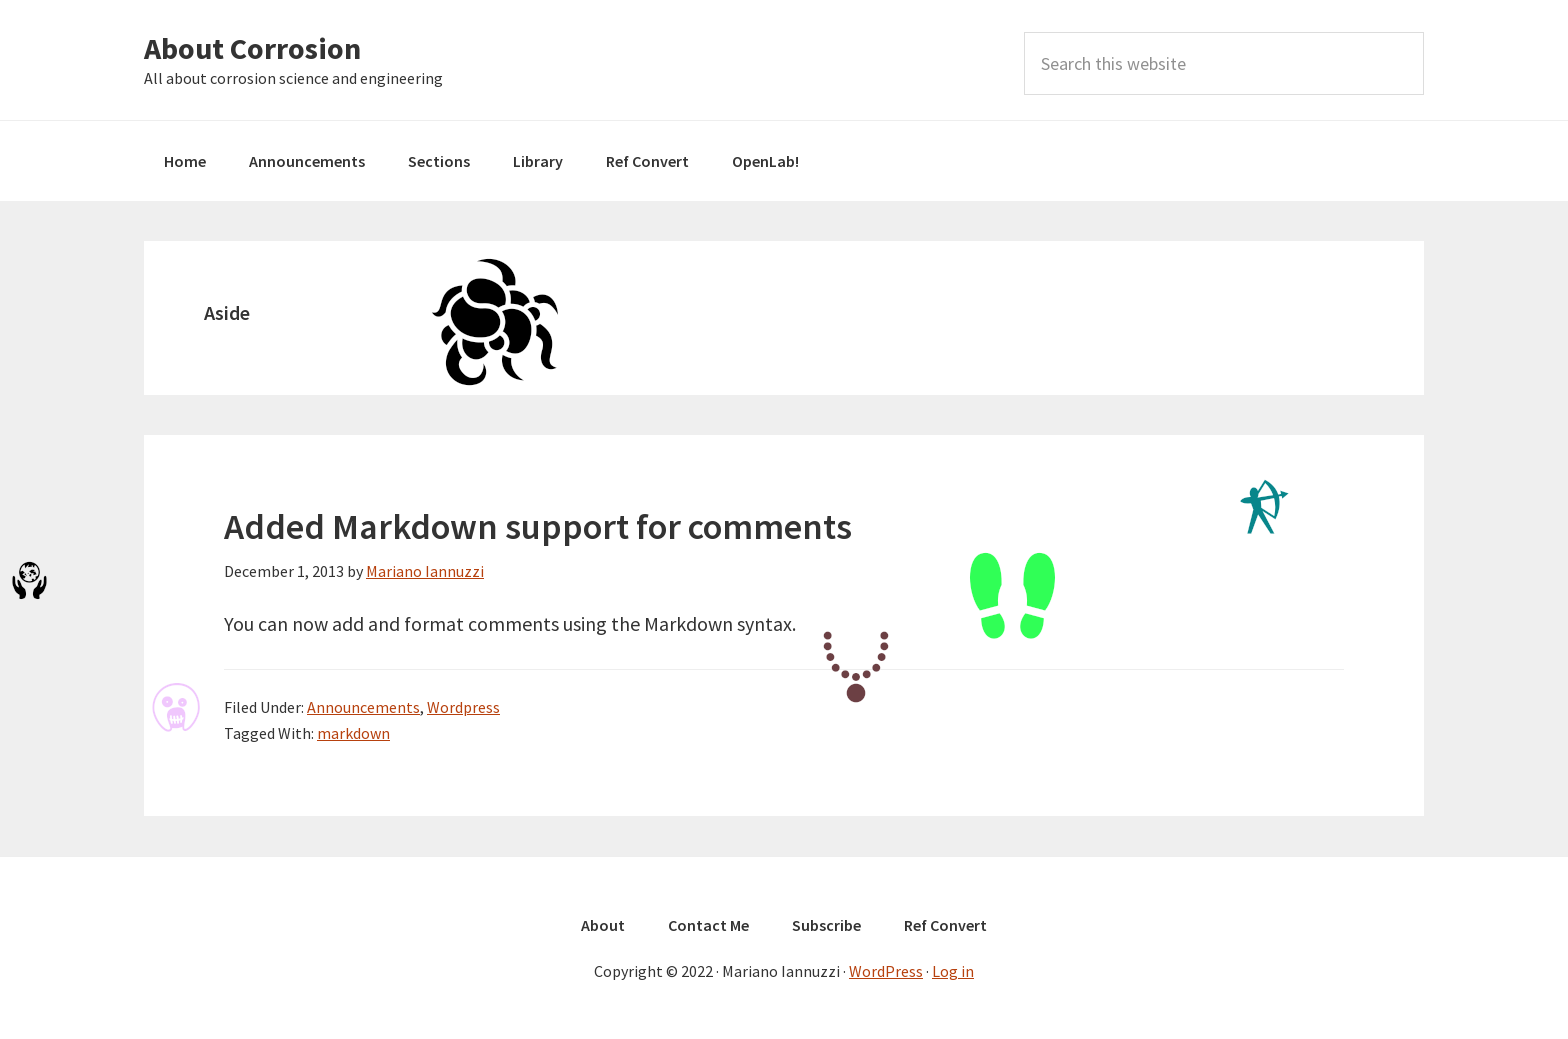  I want to click on browse jewelry or accessories category, so click(856, 667).